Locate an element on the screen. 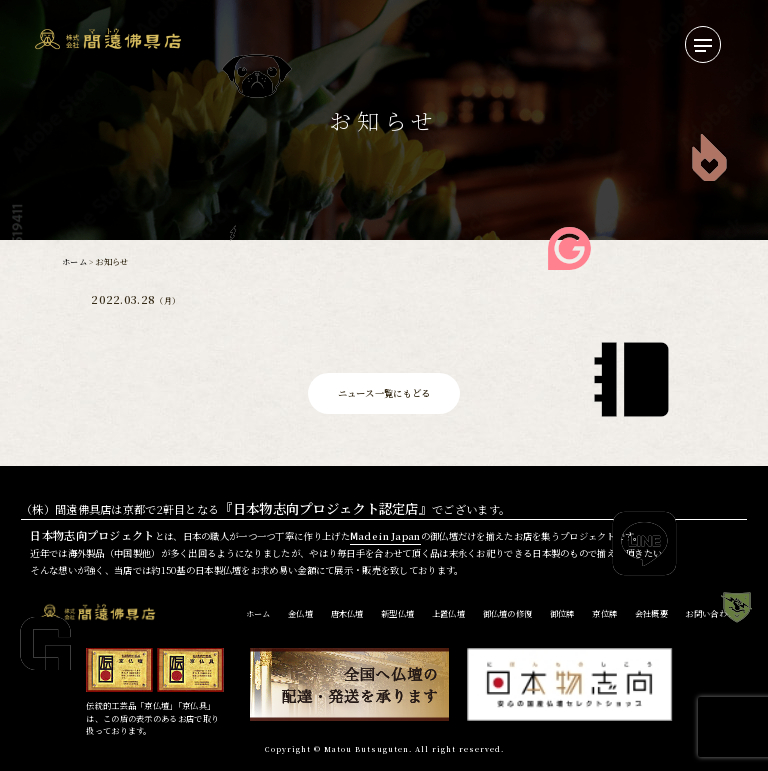 Image resolution: width=768 pixels, height=771 pixels. open Grammarly writing assistant is located at coordinates (569, 248).